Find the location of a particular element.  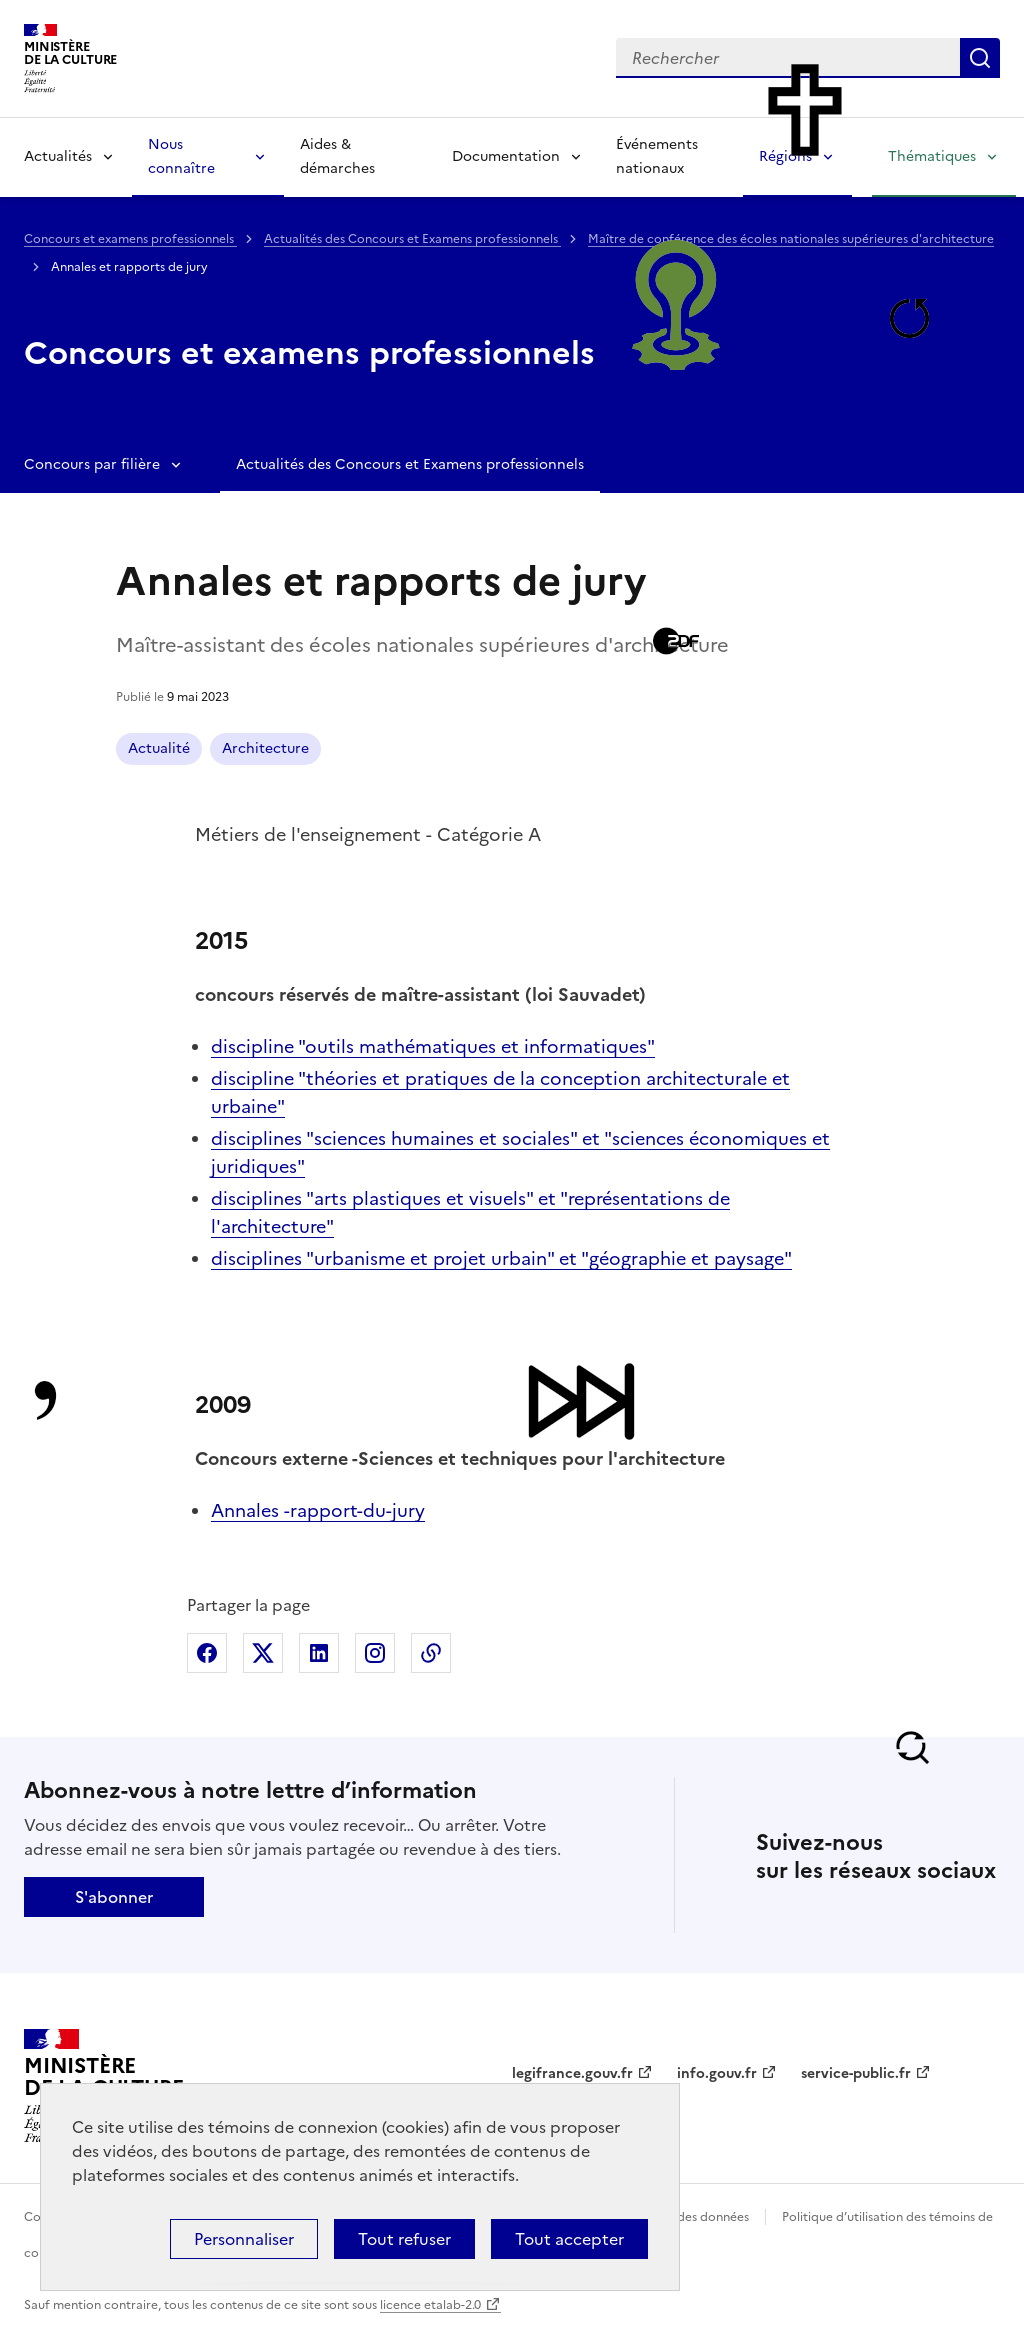

reset to previous state is located at coordinates (909, 318).